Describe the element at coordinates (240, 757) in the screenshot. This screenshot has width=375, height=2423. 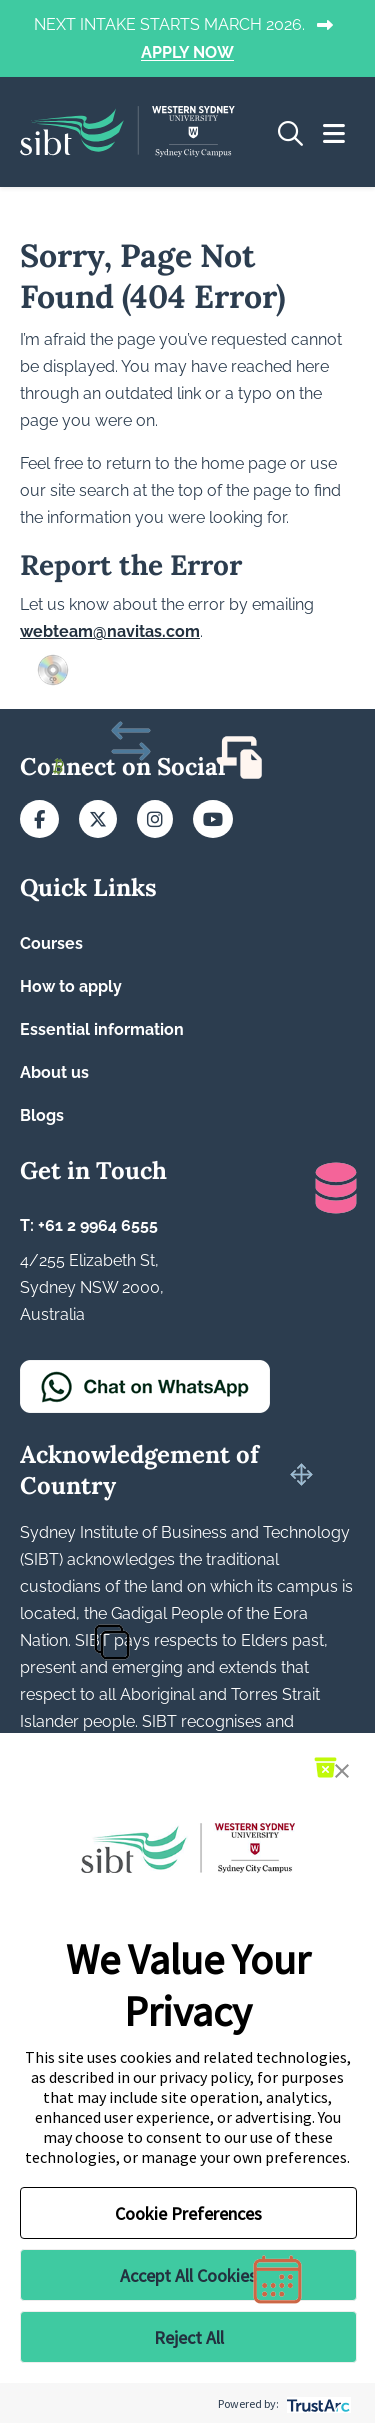
I see `access files on your computer` at that location.